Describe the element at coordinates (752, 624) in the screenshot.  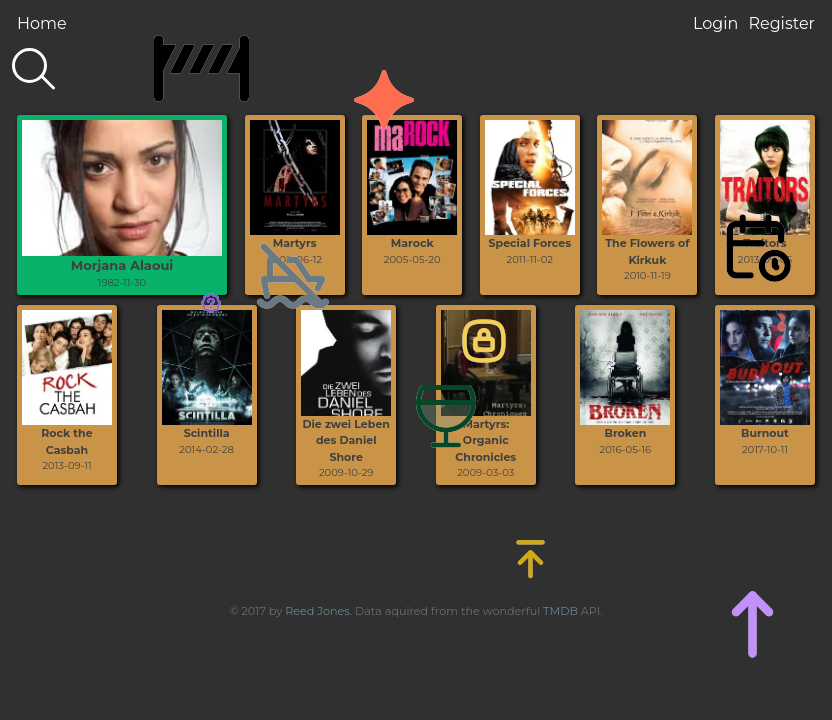
I see `move item up in a list` at that location.